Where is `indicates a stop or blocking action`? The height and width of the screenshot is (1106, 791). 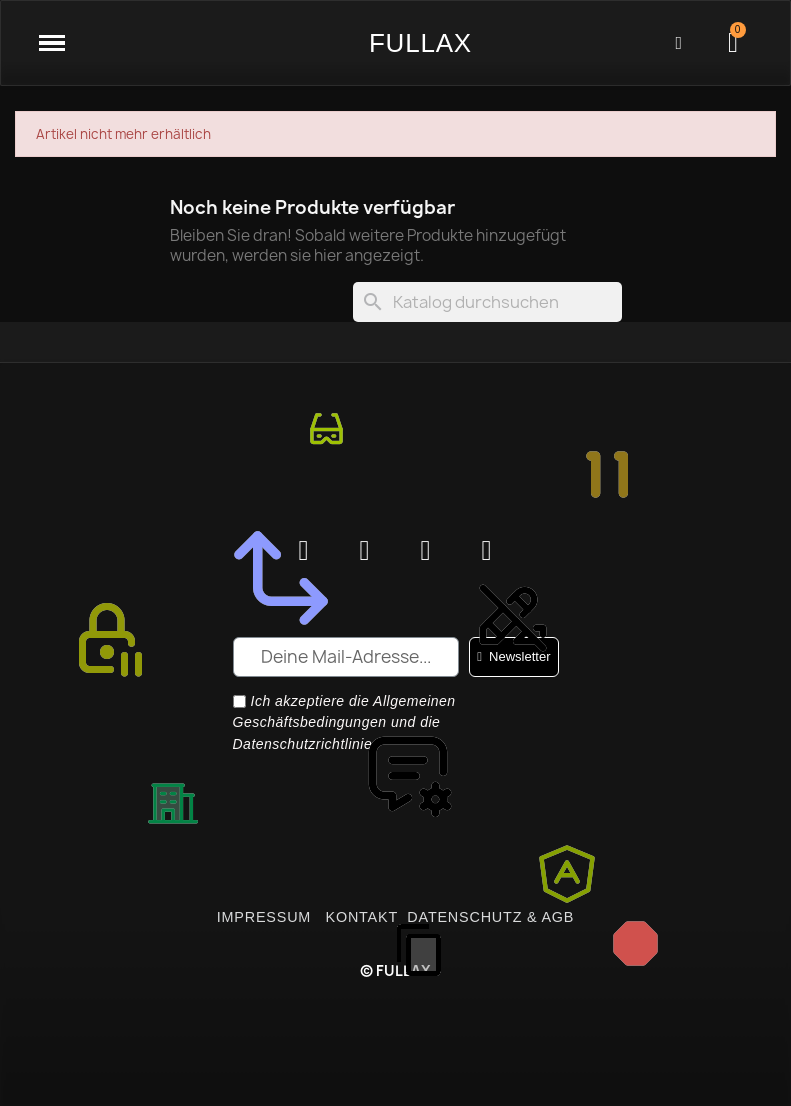 indicates a stop or blocking action is located at coordinates (635, 943).